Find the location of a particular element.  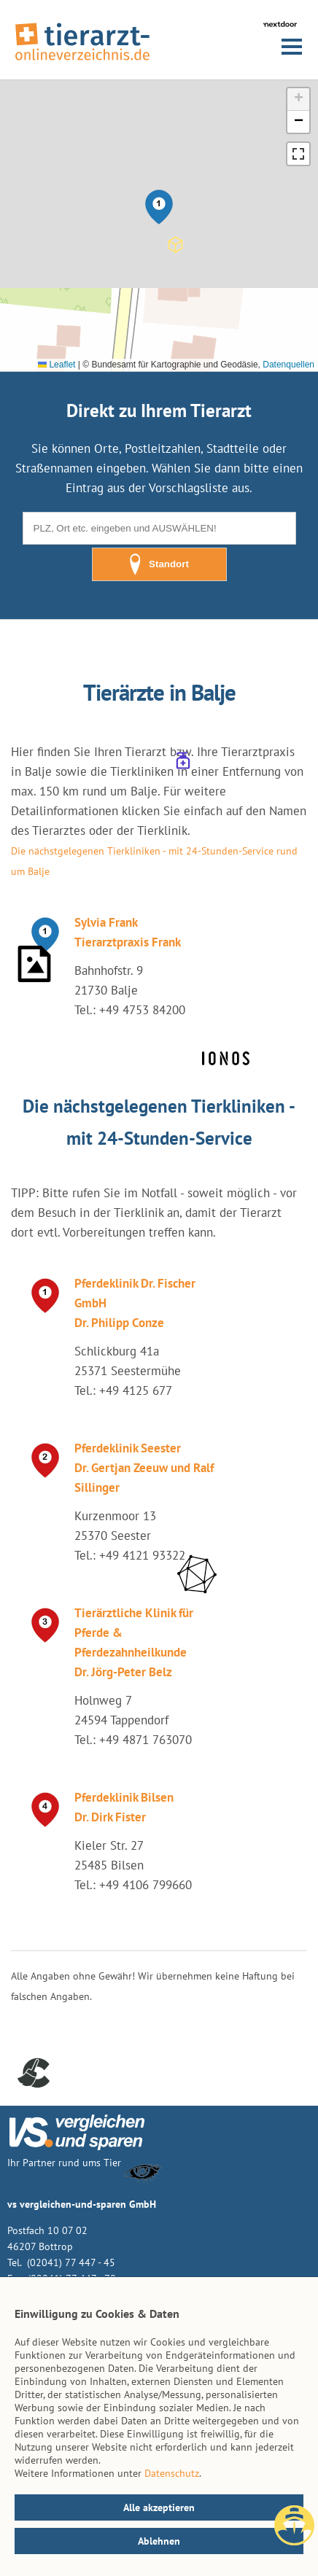

apache cassandra database logo is located at coordinates (143, 2174).